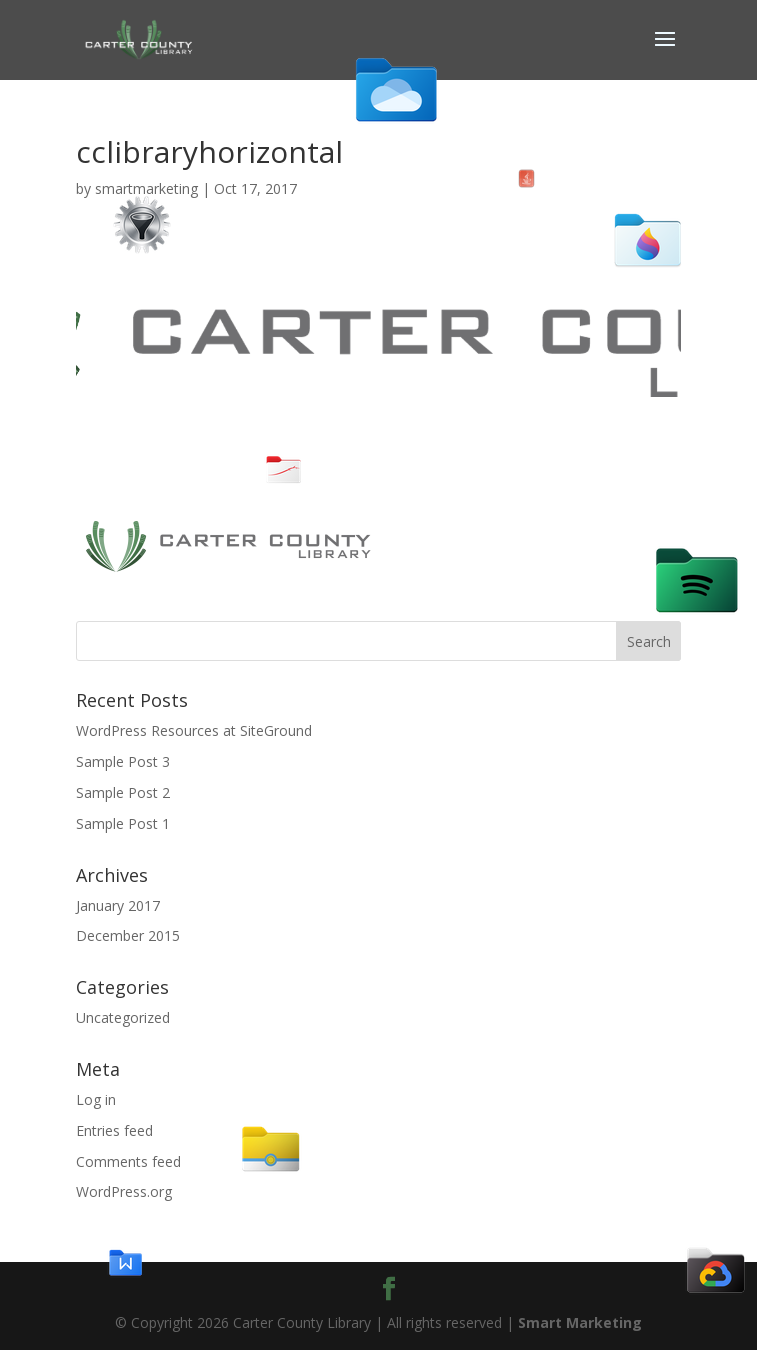 Image resolution: width=757 pixels, height=1350 pixels. What do you see at coordinates (125, 1263) in the screenshot?
I see `open folder containing wps writer documents` at bounding box center [125, 1263].